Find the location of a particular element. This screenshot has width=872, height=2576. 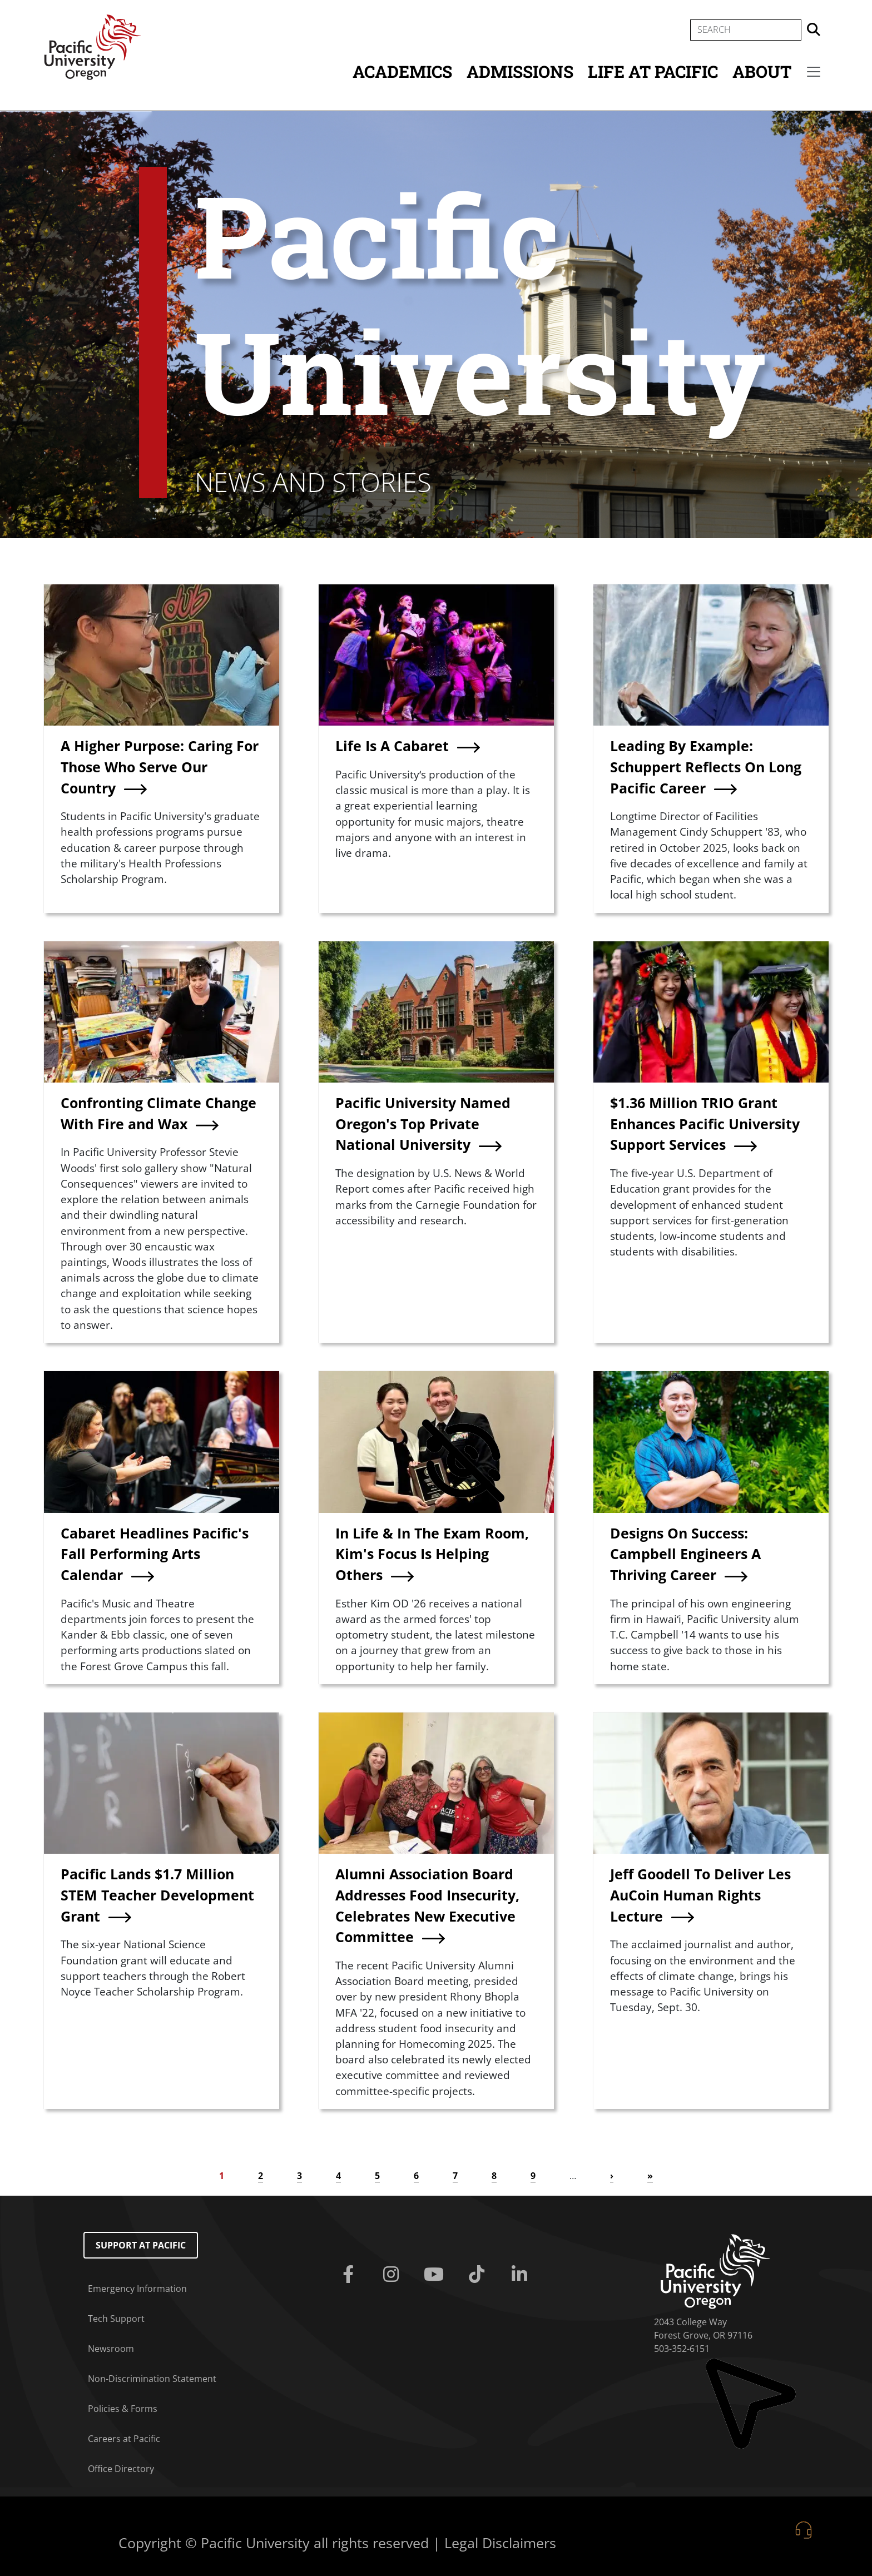

disable analytics tracking is located at coordinates (463, 1461).